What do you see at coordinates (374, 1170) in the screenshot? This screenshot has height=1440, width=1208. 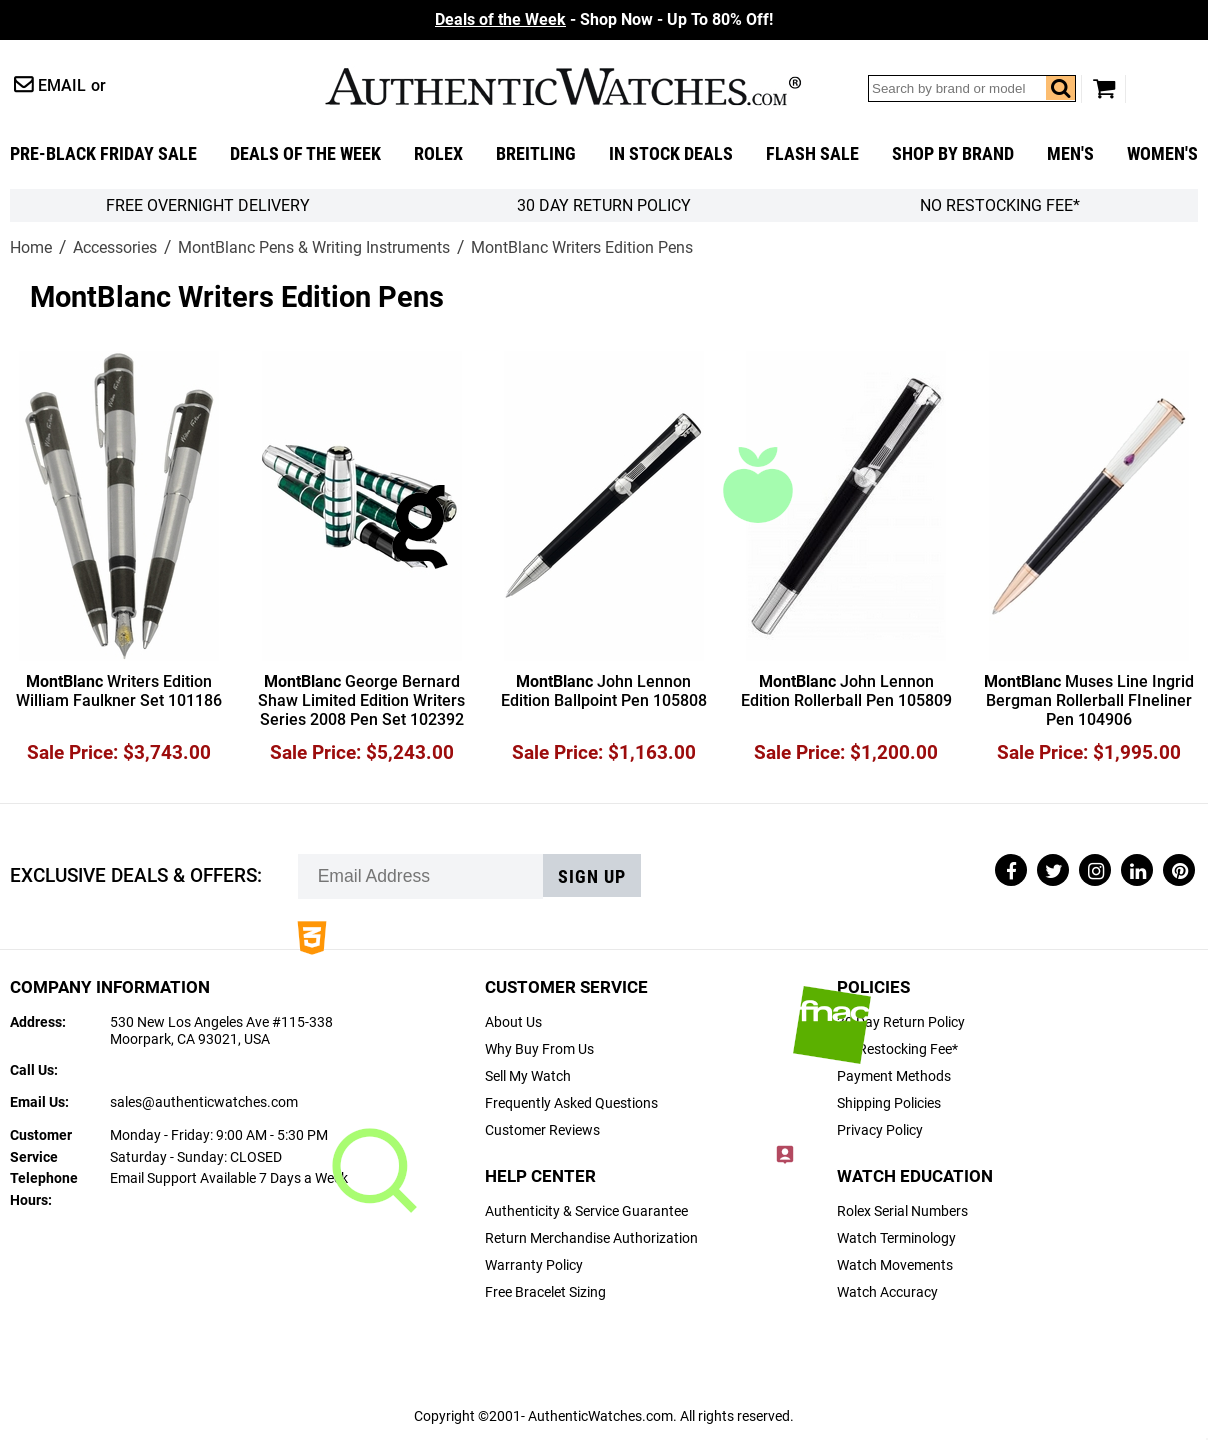 I see `search for content or items` at bounding box center [374, 1170].